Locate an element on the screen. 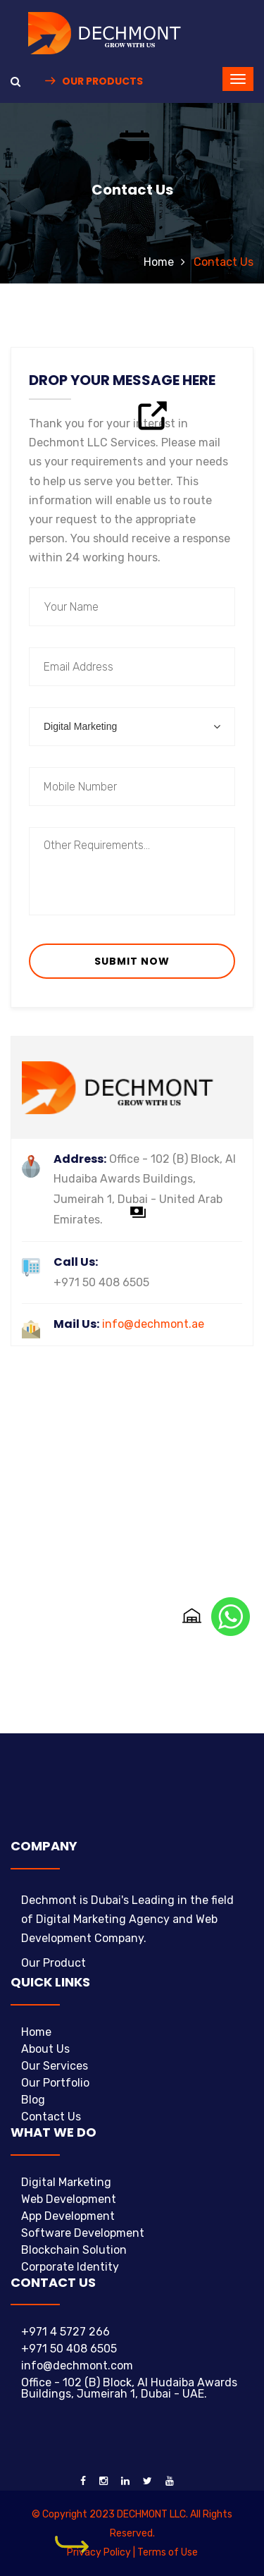 The width and height of the screenshot is (264, 2576). view calendar with no events is located at coordinates (134, 145).